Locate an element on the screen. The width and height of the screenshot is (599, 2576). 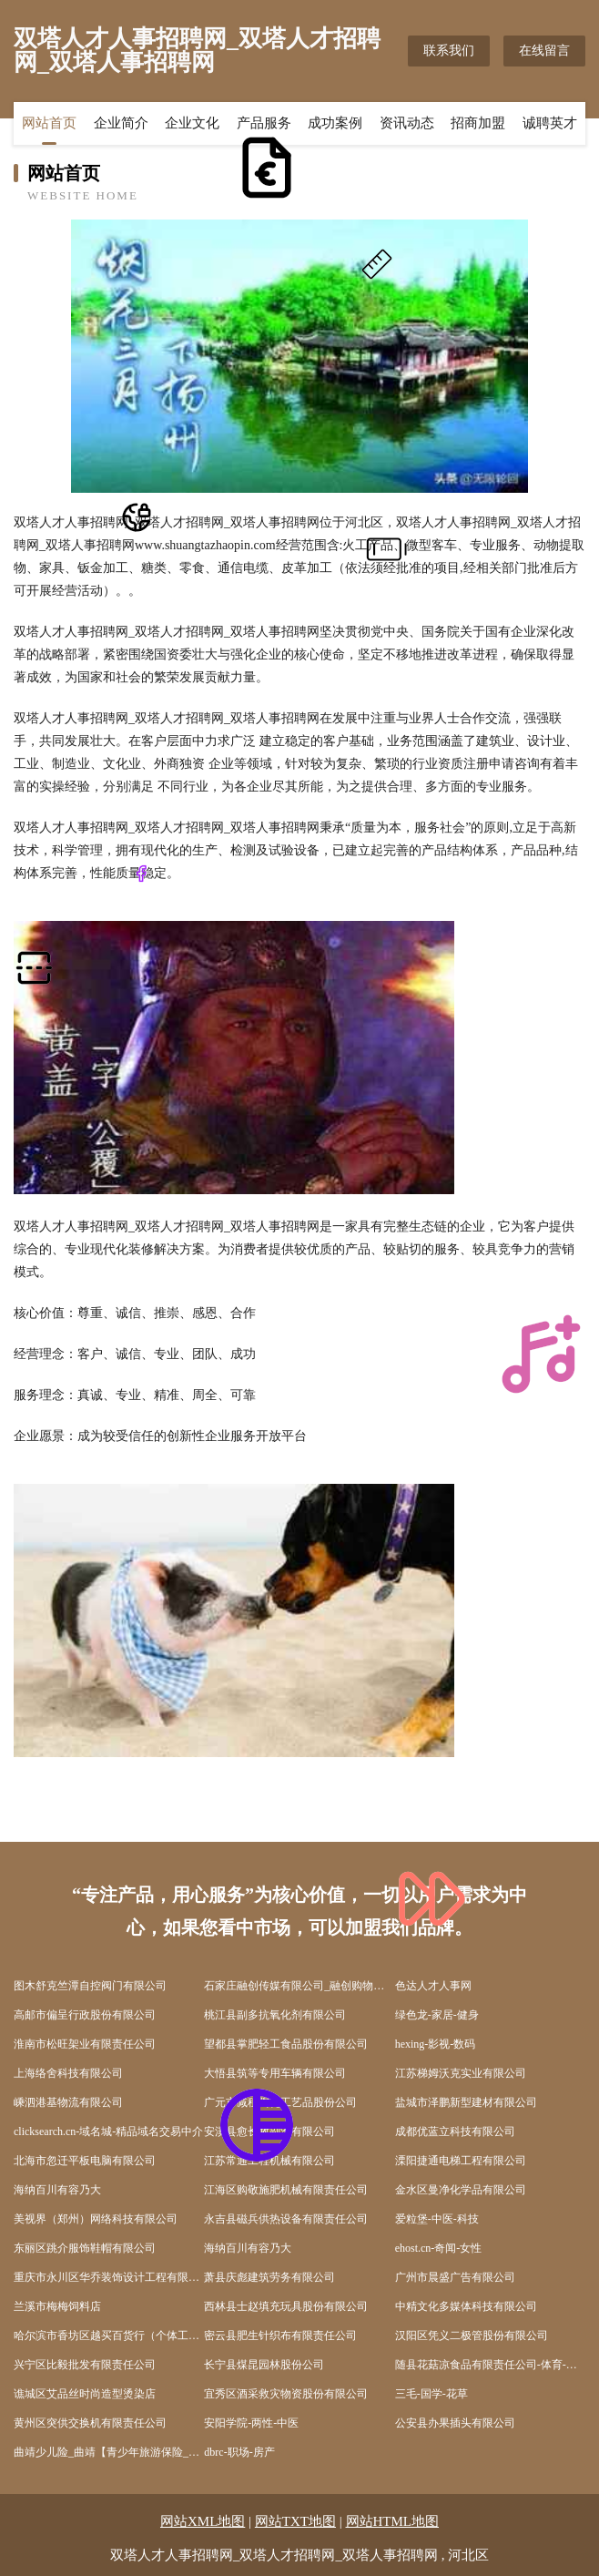
access global security or privacy settings is located at coordinates (137, 517).